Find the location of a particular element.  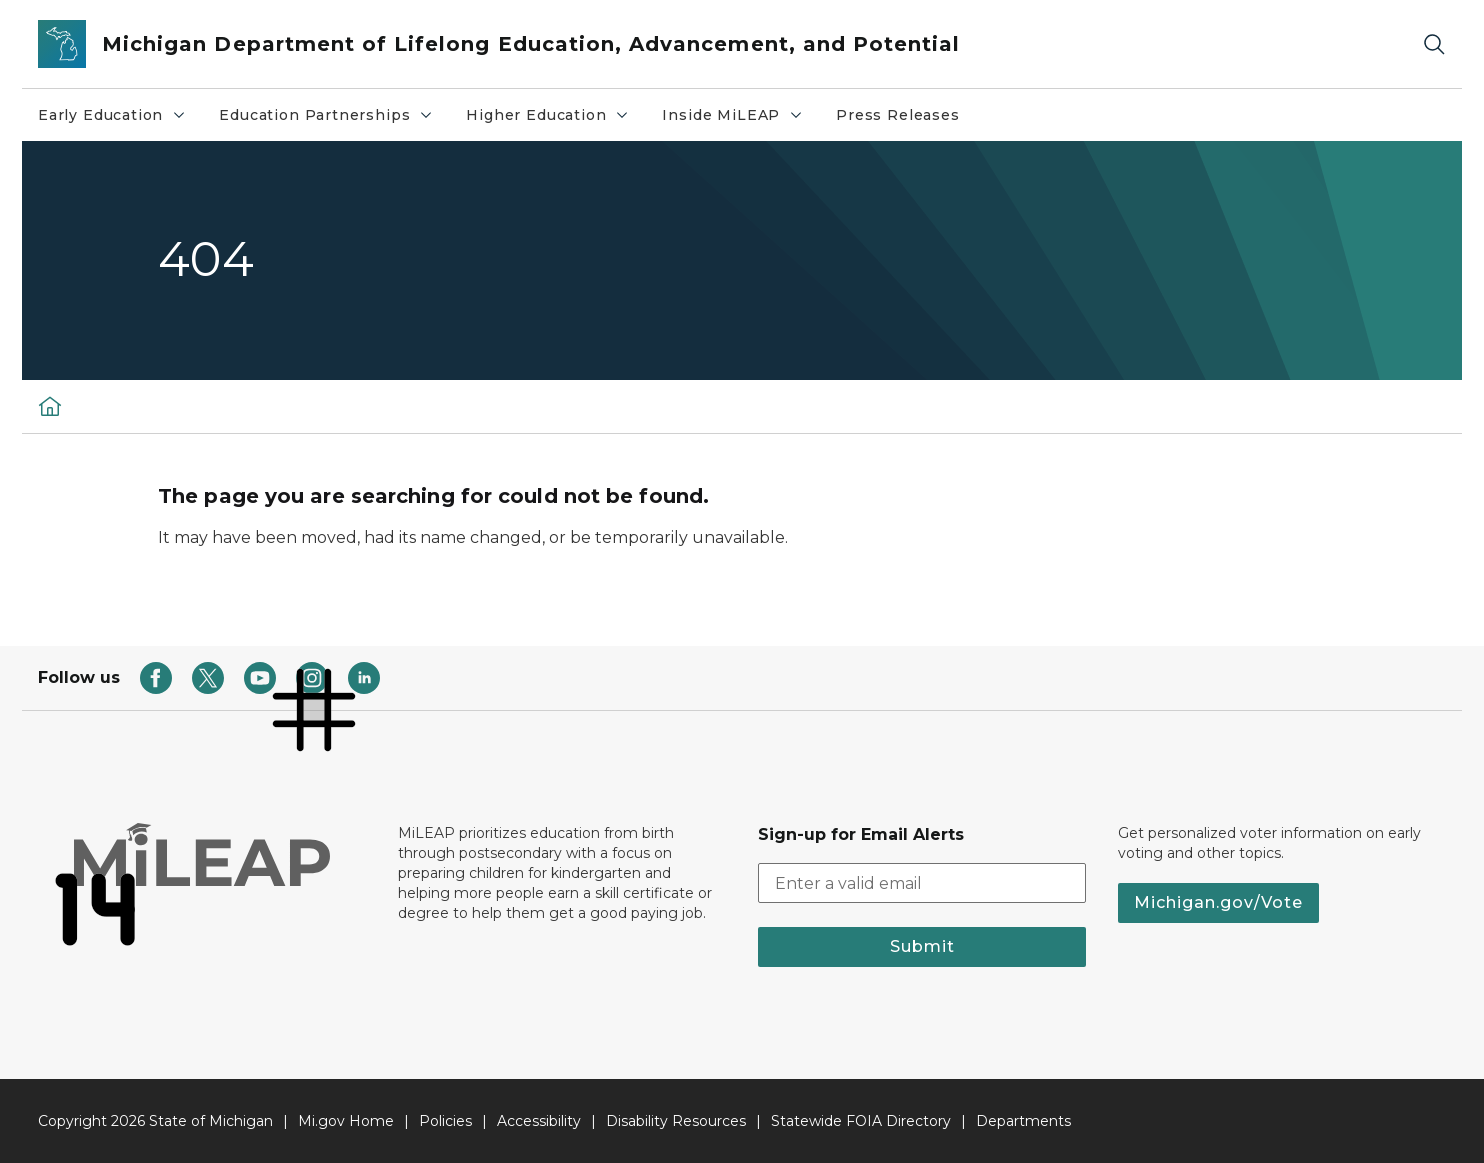

indicates item number 14 in a list or sequence is located at coordinates (91, 909).